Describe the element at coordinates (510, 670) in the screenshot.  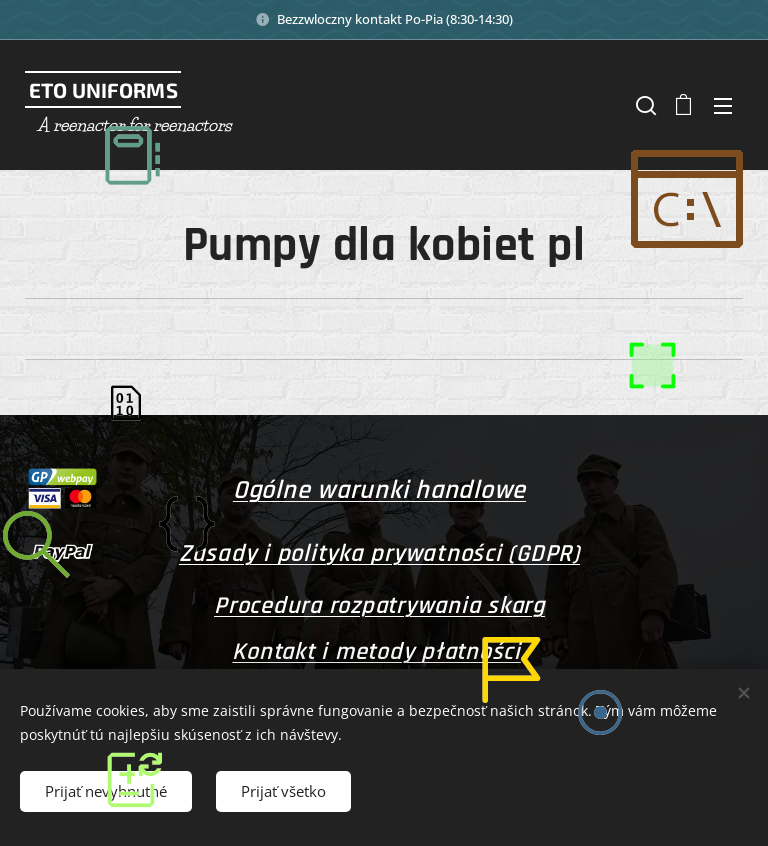
I see `flag an item for review or attention` at that location.